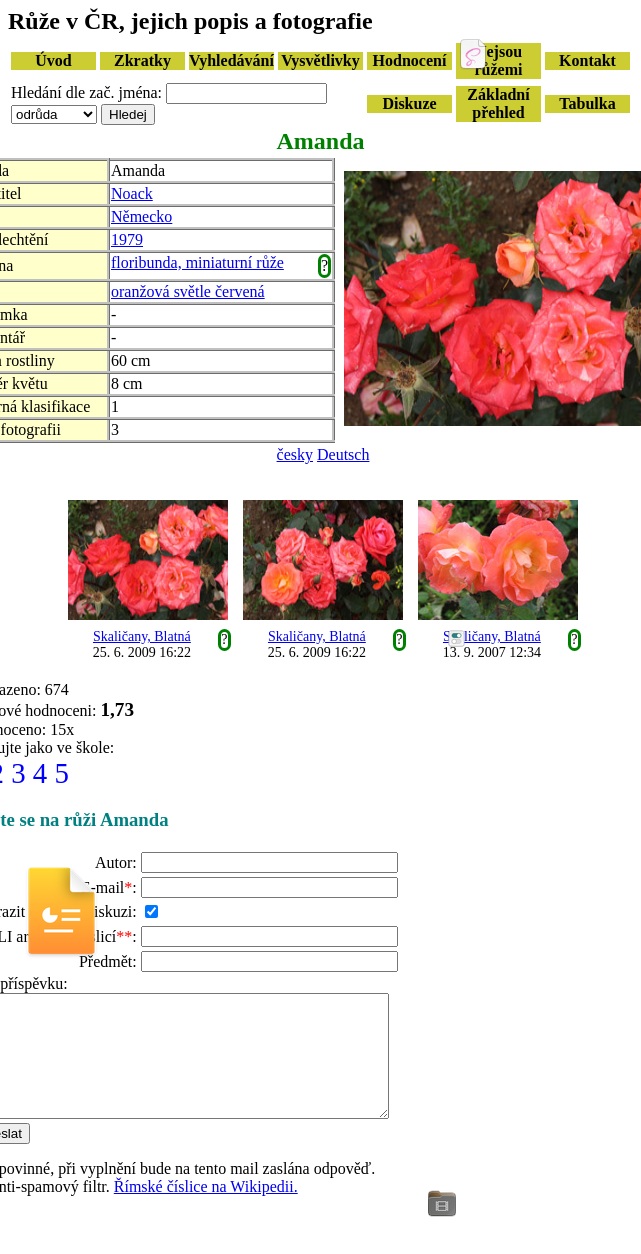 The width and height of the screenshot is (641, 1254). I want to click on open your videos folder, so click(442, 1203).